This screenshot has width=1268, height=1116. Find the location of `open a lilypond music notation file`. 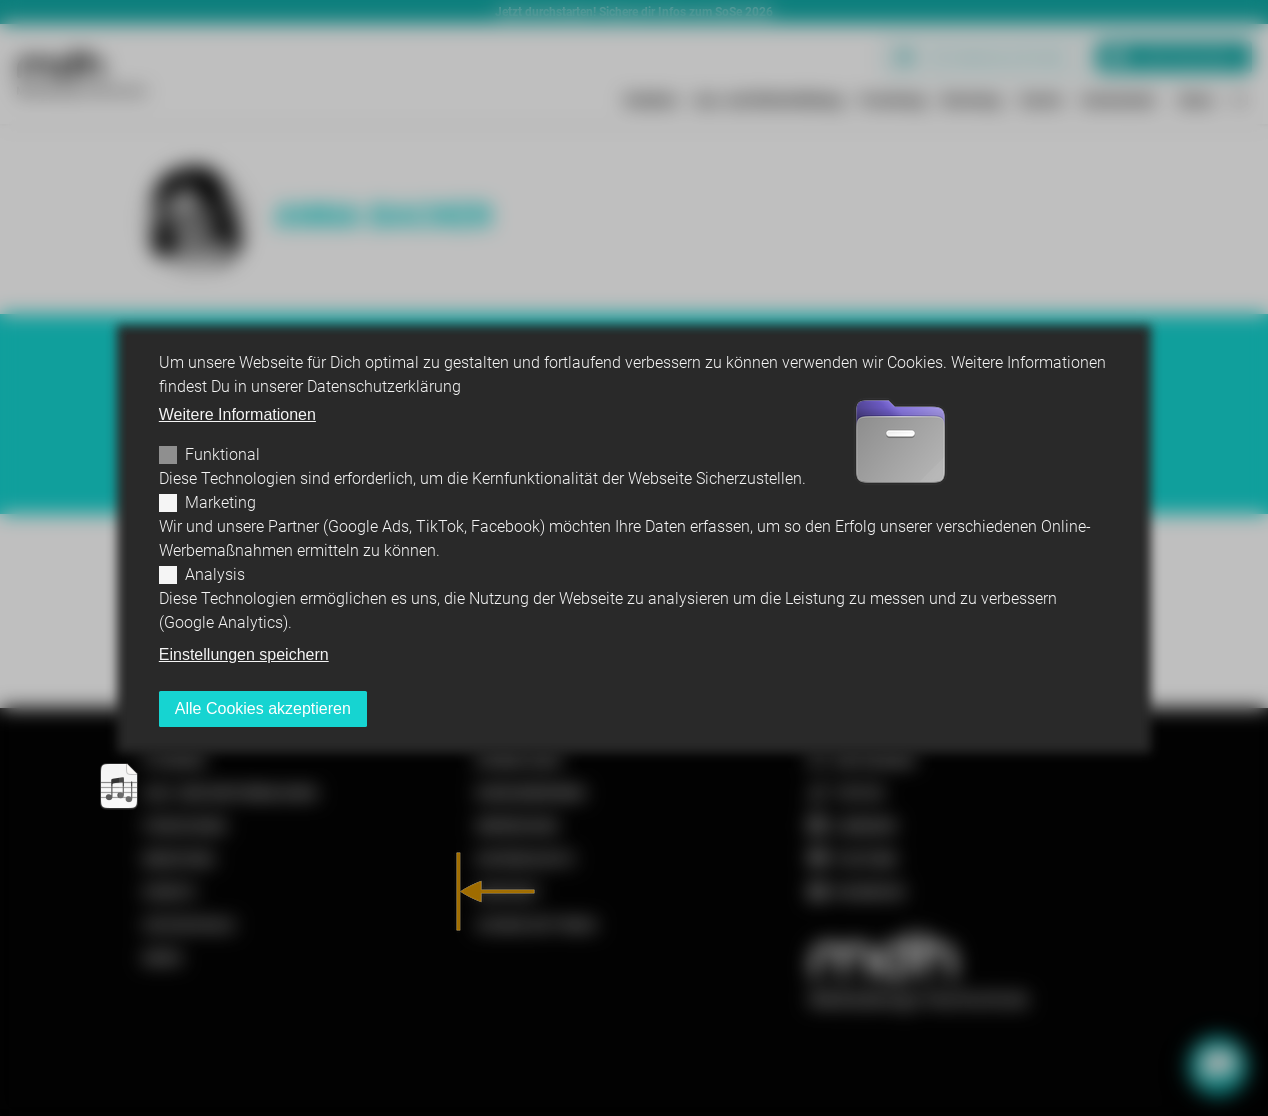

open a lilypond music notation file is located at coordinates (119, 786).